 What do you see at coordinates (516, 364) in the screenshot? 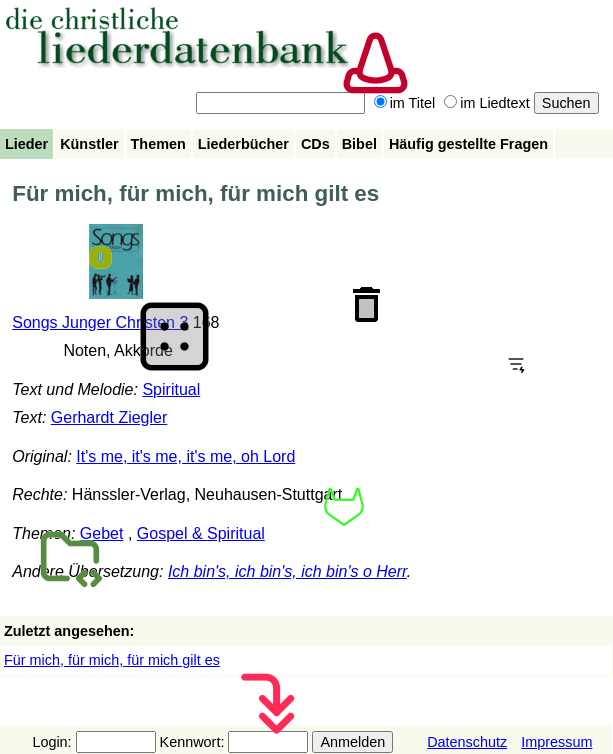
I see `apply quick filter settings` at bounding box center [516, 364].